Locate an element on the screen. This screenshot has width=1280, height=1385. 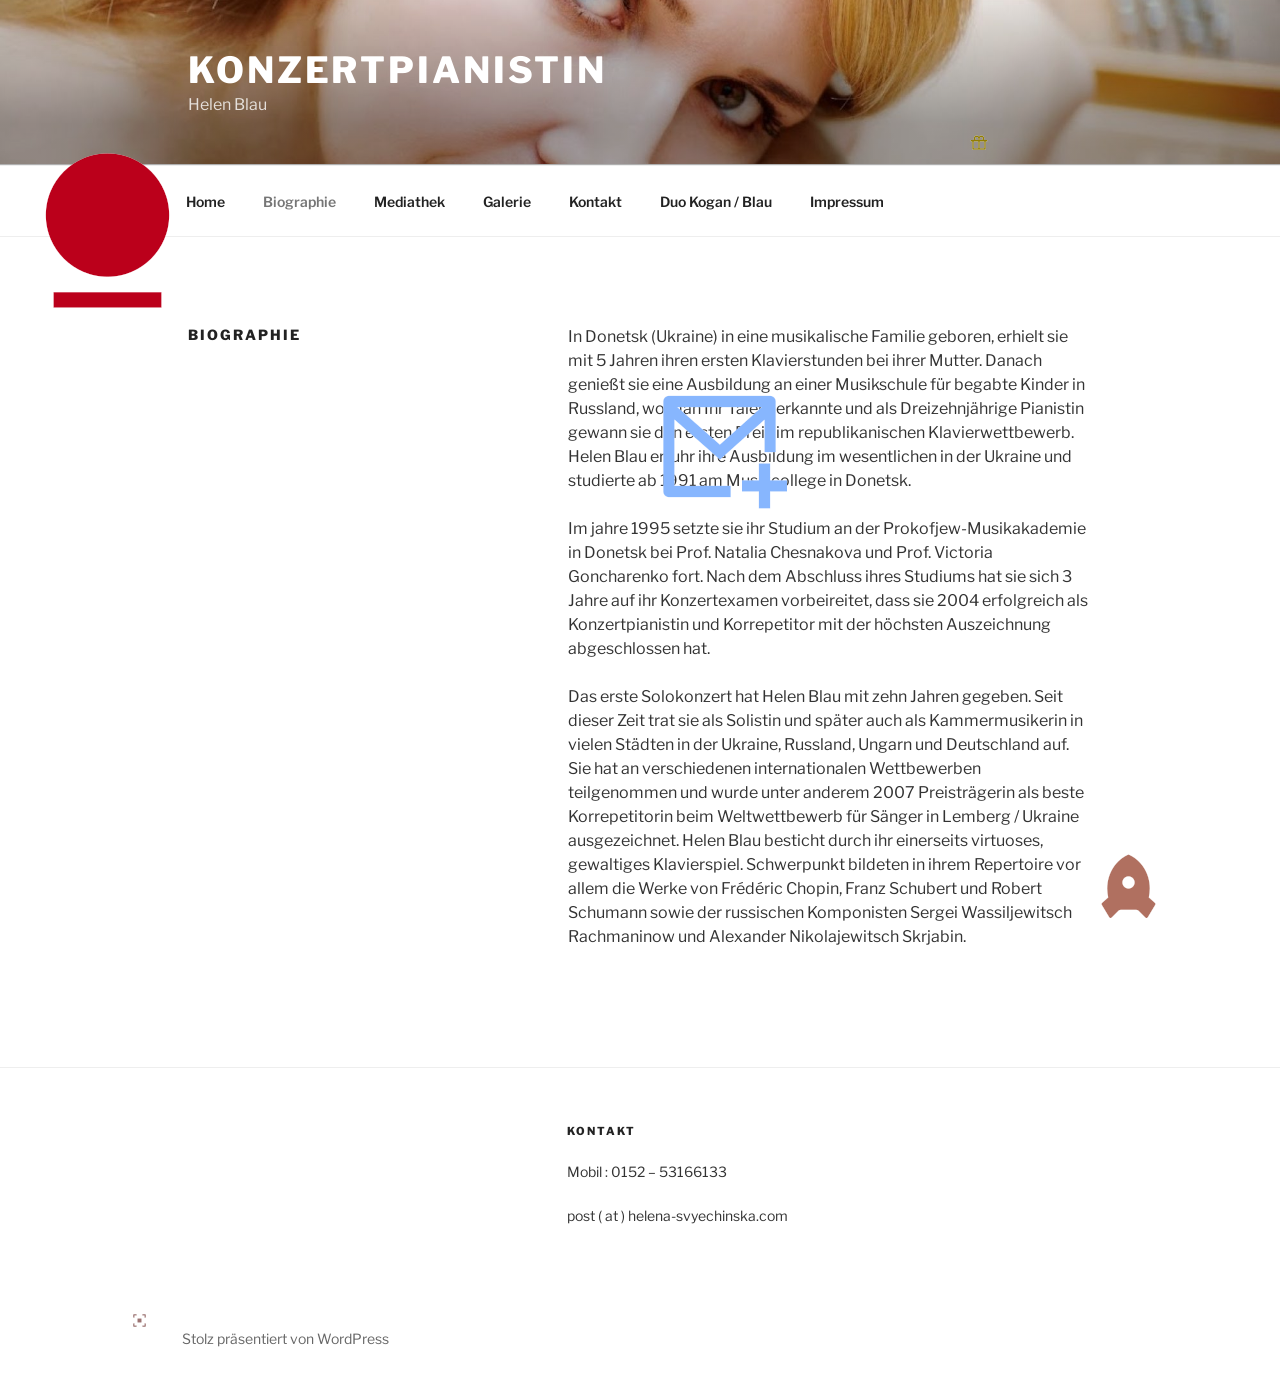
view gifts or rewards is located at coordinates (979, 143).